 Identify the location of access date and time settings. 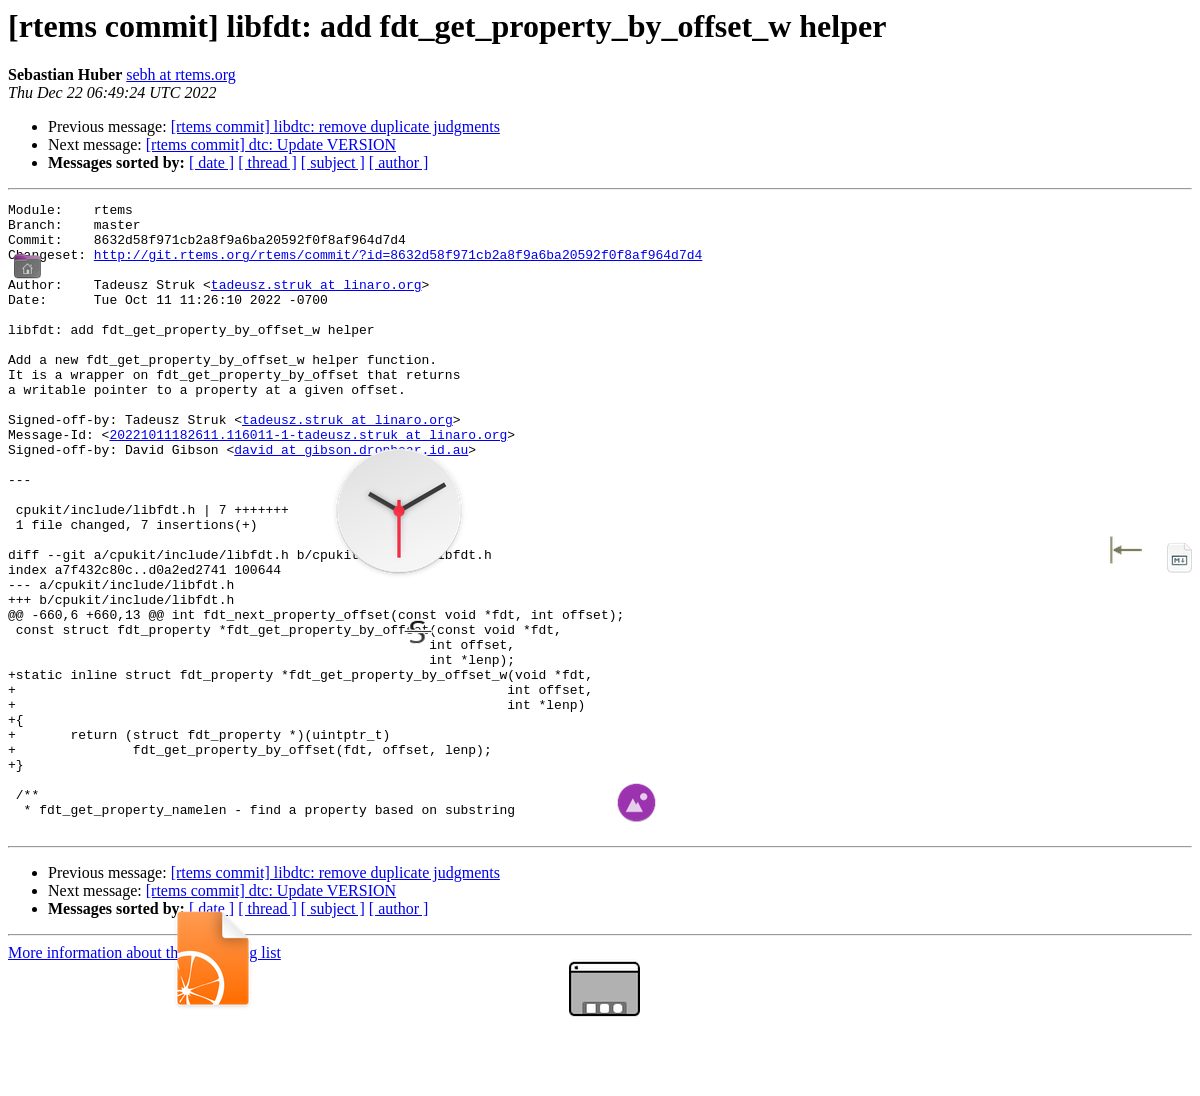
(399, 511).